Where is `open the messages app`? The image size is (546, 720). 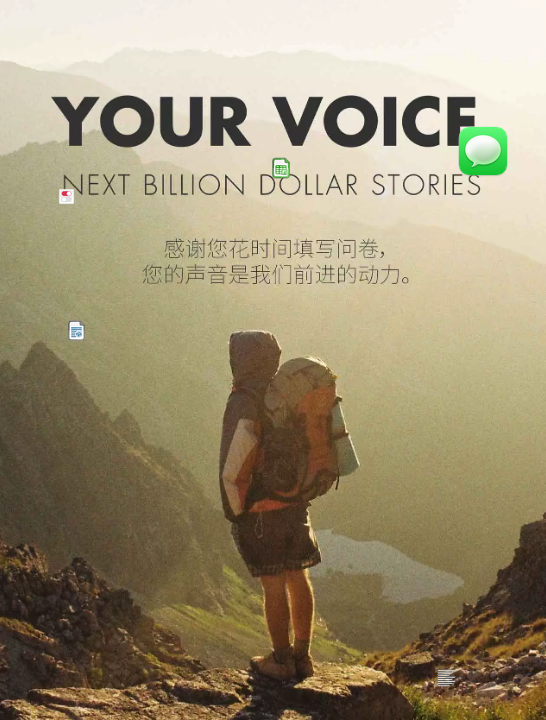 open the messages app is located at coordinates (483, 151).